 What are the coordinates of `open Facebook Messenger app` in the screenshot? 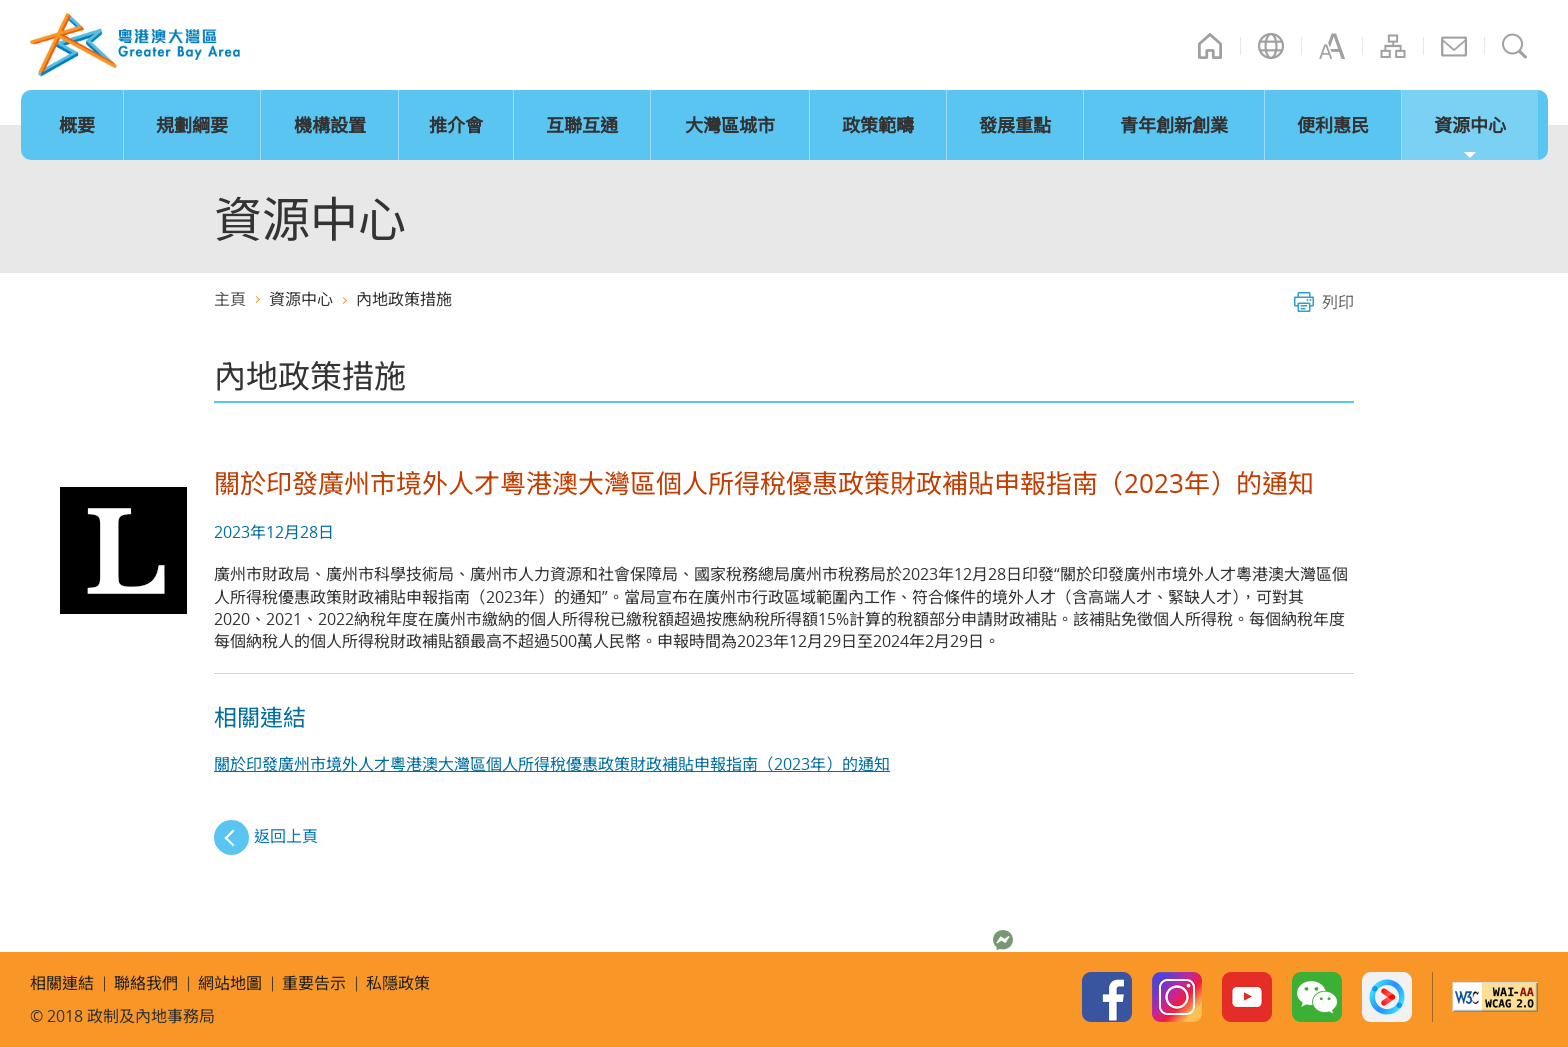 It's located at (1003, 940).